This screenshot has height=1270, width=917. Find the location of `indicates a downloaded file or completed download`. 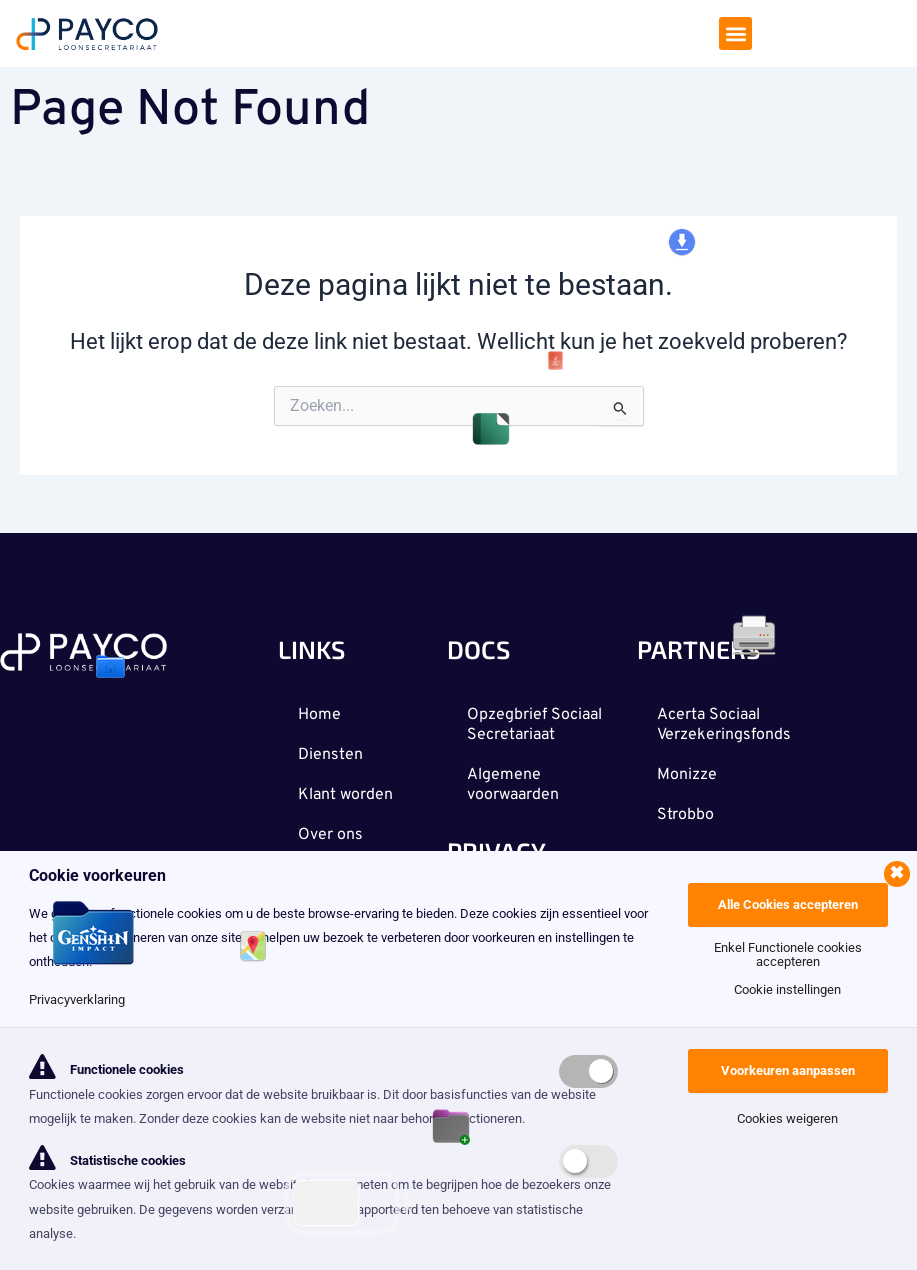

indicates a downloaded file or completed download is located at coordinates (682, 242).